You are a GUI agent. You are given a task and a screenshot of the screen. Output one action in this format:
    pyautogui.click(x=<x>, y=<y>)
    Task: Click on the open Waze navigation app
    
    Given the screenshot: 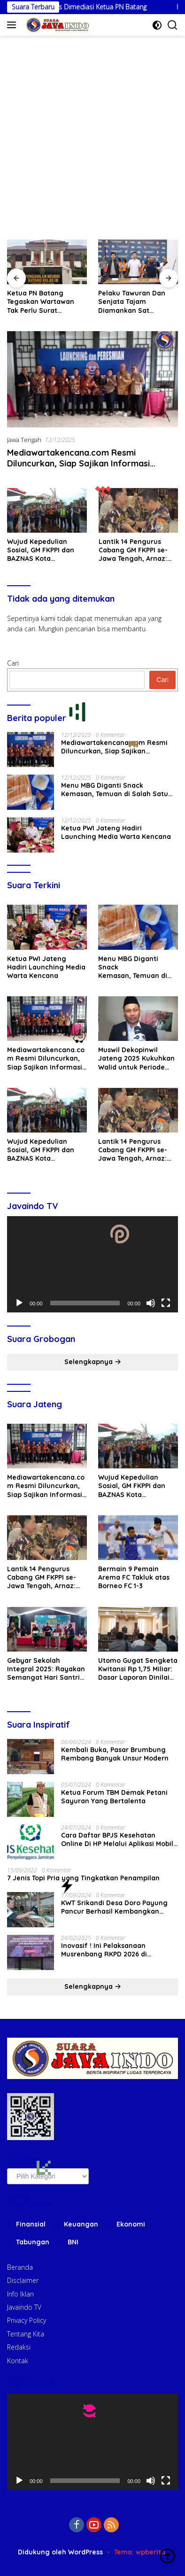 What is the action you would take?
    pyautogui.click(x=79, y=1036)
    